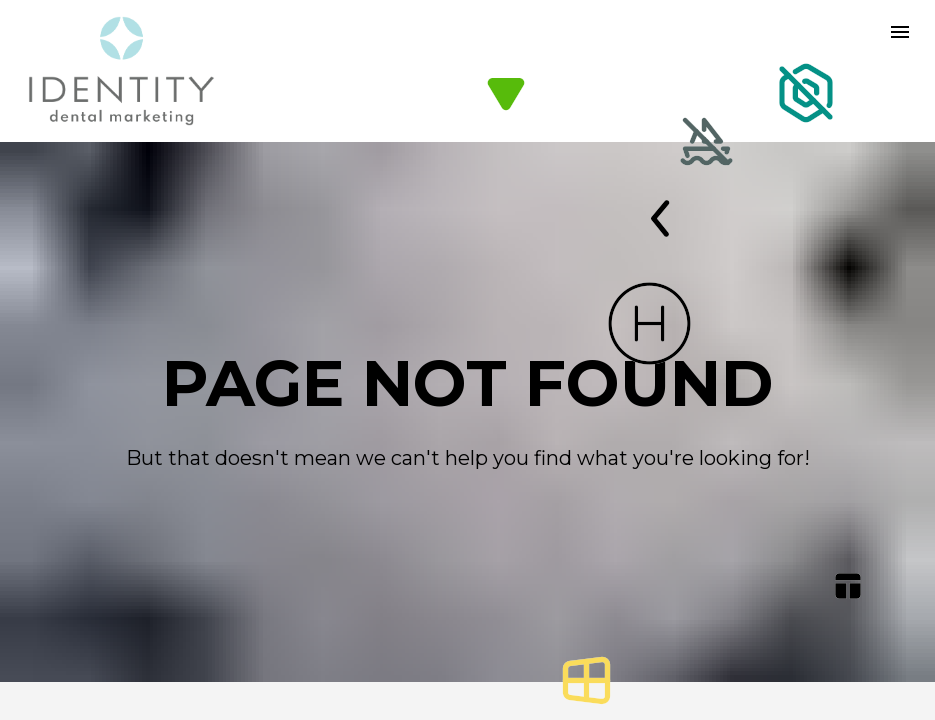 The image size is (935, 720). I want to click on disable assembly or grouping feature, so click(806, 93).